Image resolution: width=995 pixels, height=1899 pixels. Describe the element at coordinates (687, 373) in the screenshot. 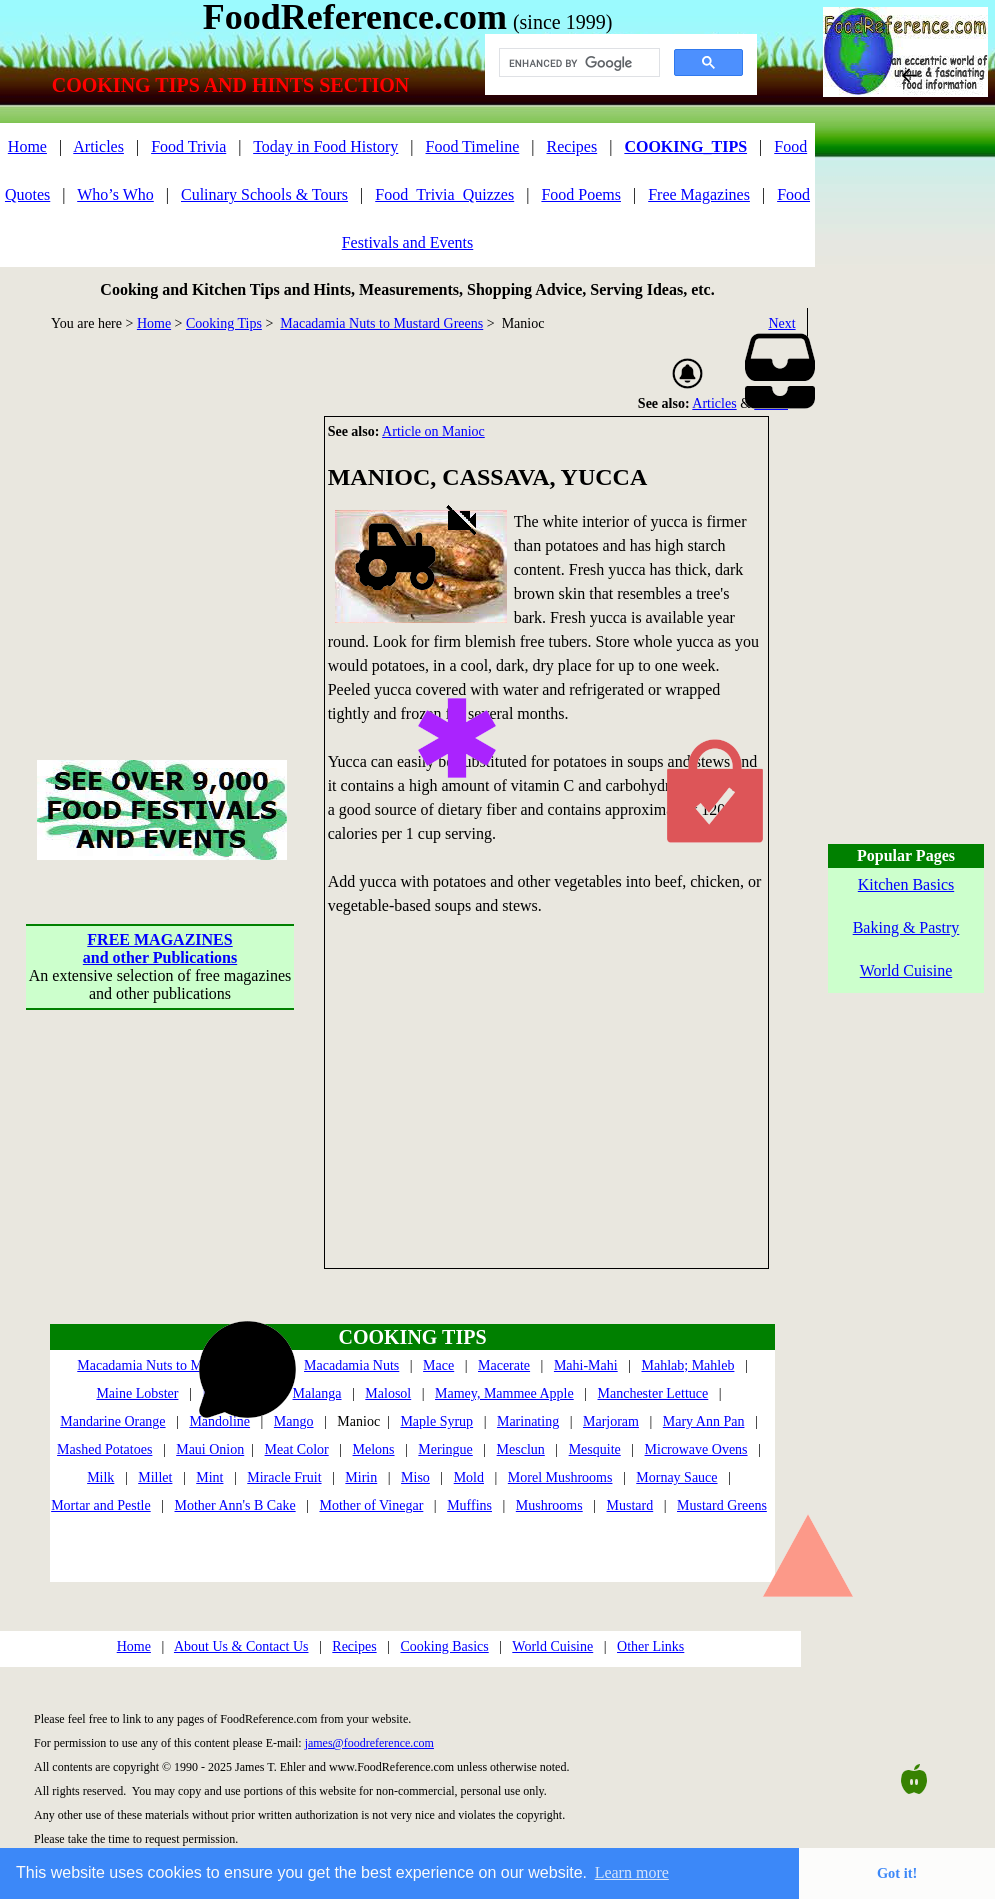

I see `access notification settings` at that location.